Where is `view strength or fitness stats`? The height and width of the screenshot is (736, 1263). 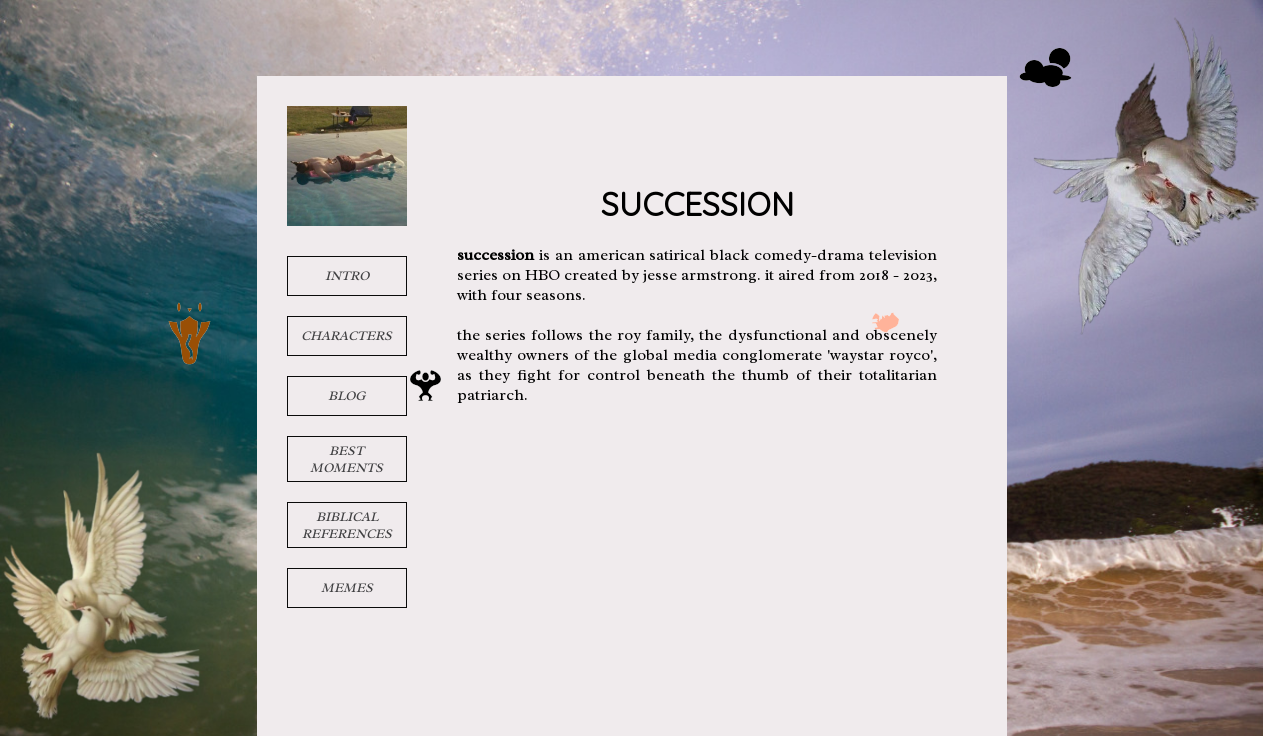 view strength or fitness stats is located at coordinates (425, 385).